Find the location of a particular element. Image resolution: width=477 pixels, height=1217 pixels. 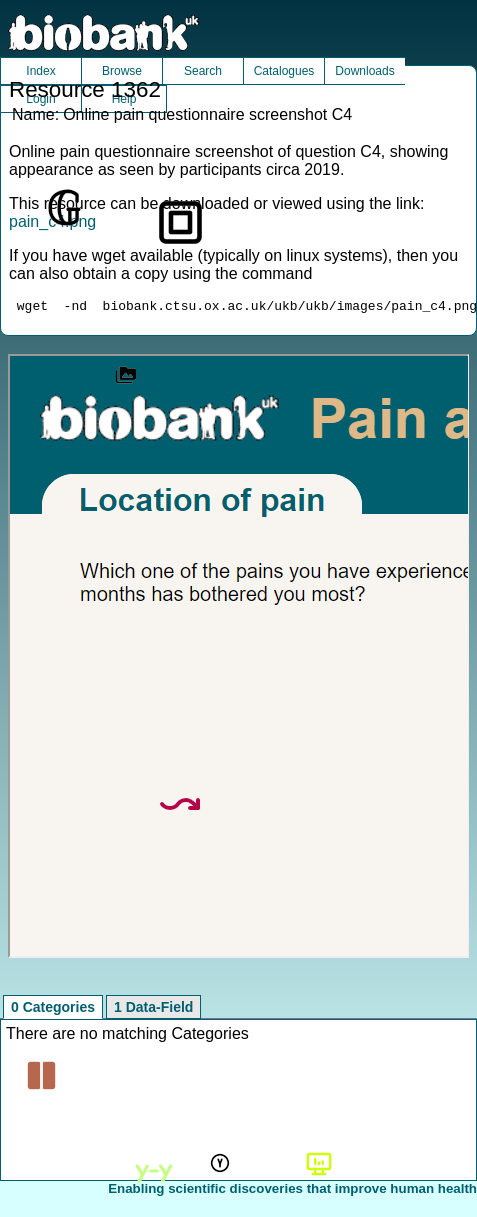

access your photo library is located at coordinates (126, 375).